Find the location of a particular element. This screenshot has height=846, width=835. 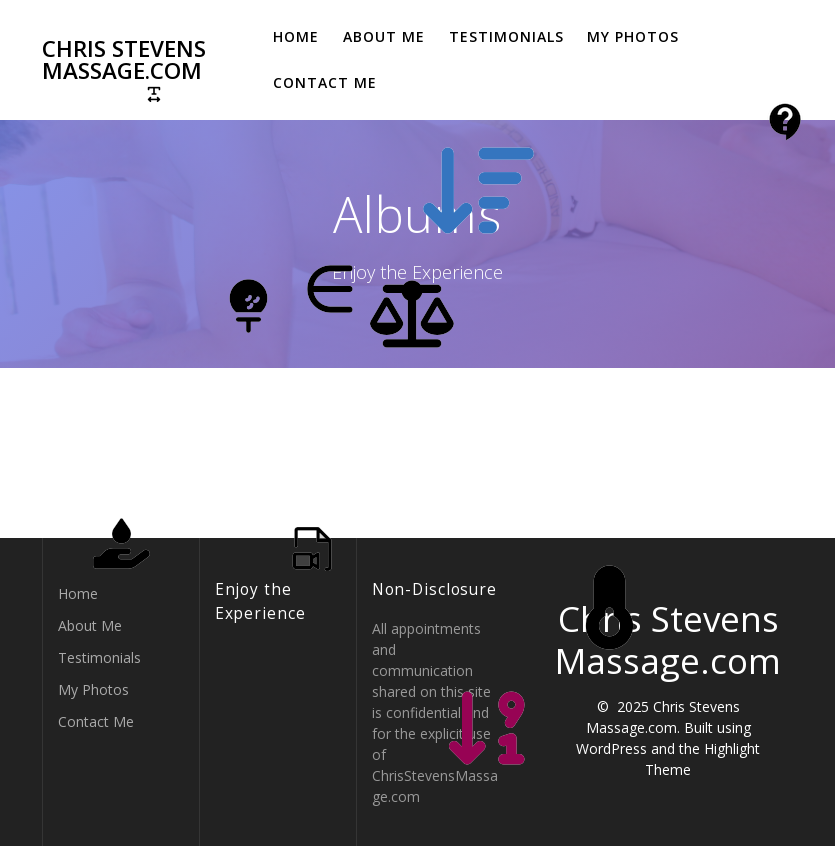

sort items from largest to smallest is located at coordinates (478, 190).